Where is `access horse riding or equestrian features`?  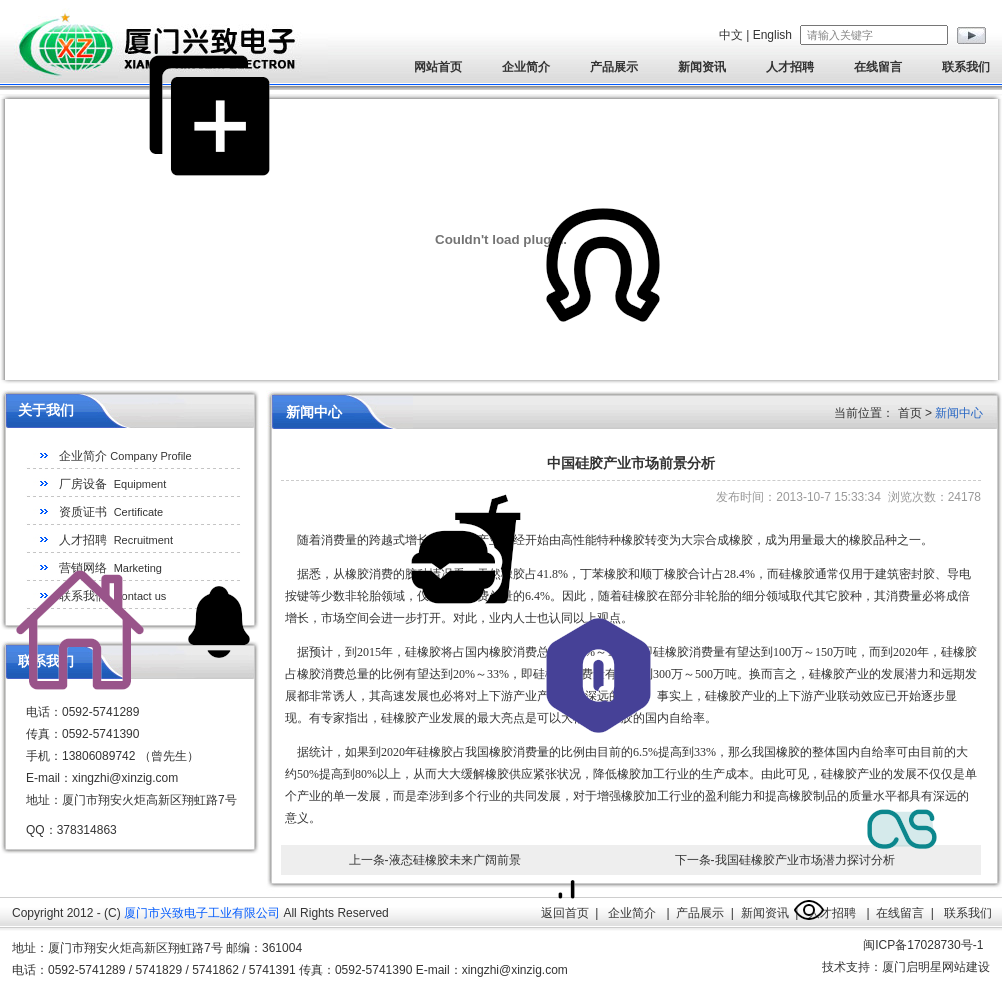 access horse riding or equestrian features is located at coordinates (603, 265).